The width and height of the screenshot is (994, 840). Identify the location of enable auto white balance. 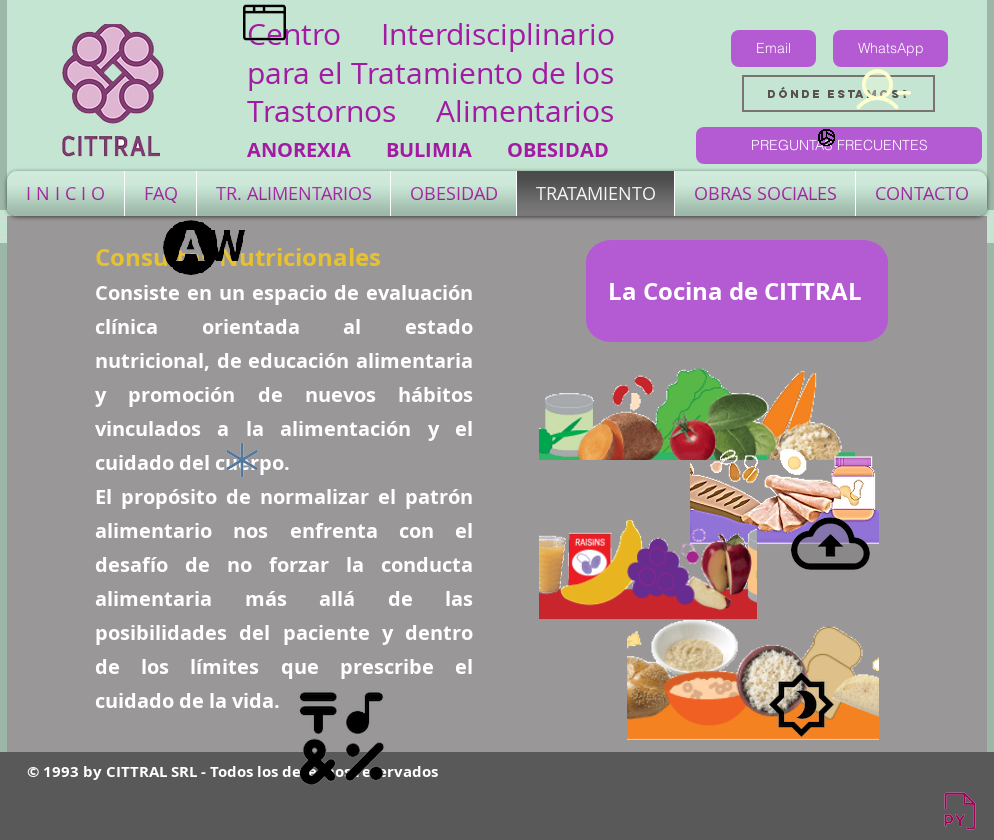
(204, 247).